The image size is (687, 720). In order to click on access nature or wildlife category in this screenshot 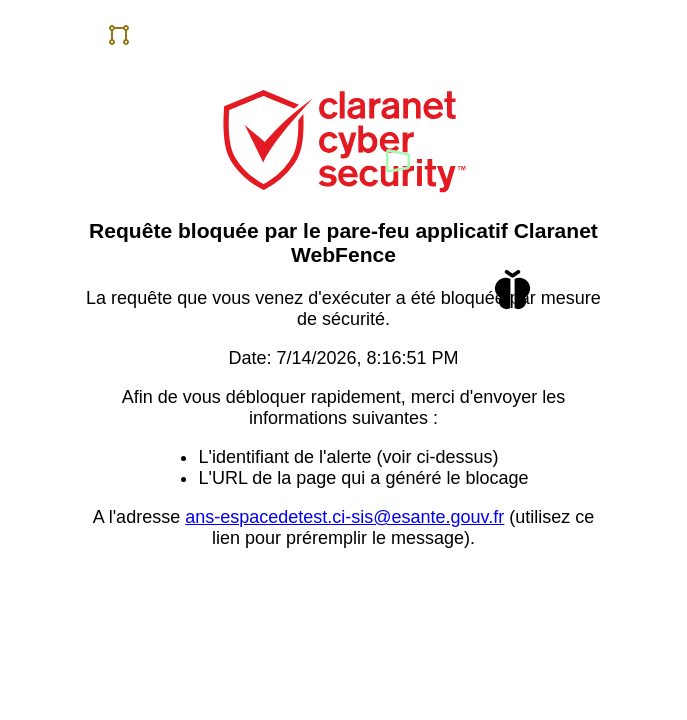, I will do `click(512, 289)`.